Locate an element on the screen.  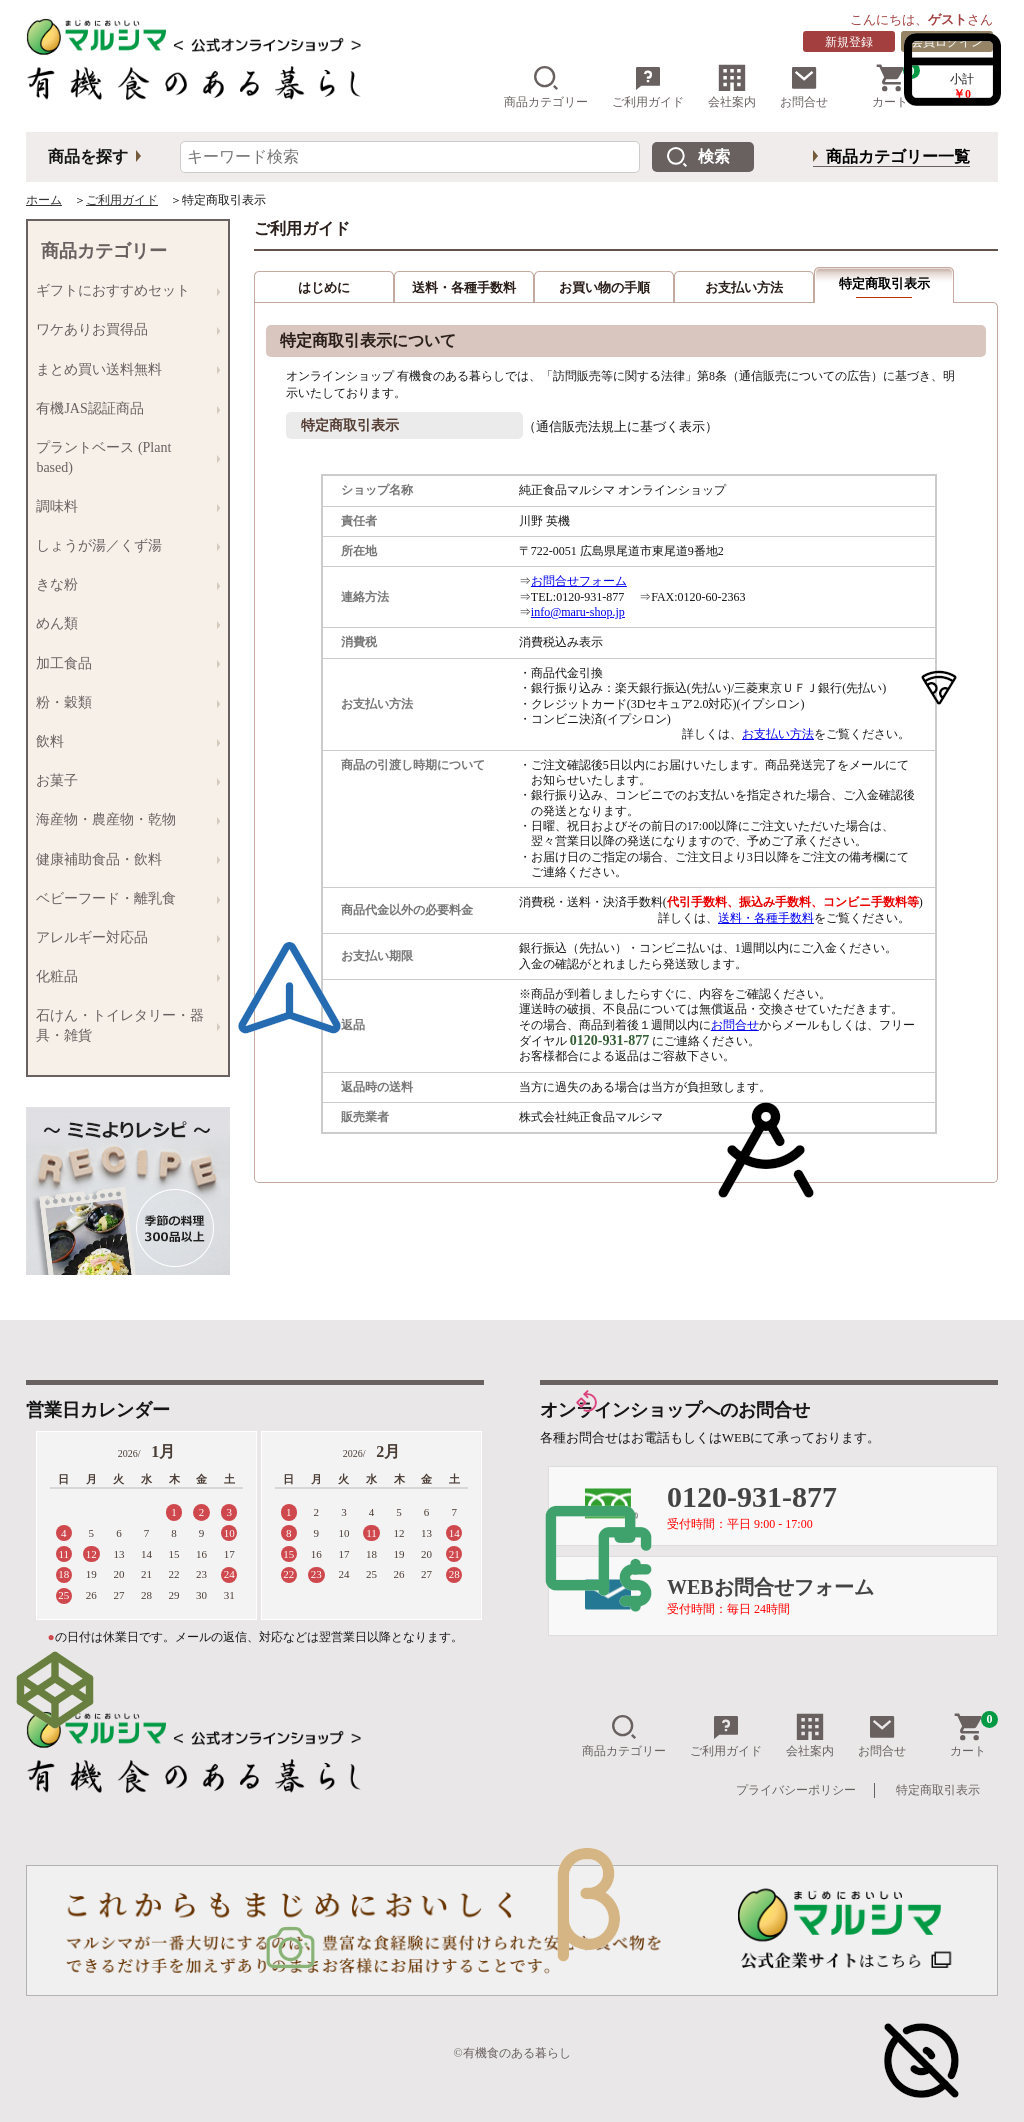
manage payment methods is located at coordinates (952, 69).